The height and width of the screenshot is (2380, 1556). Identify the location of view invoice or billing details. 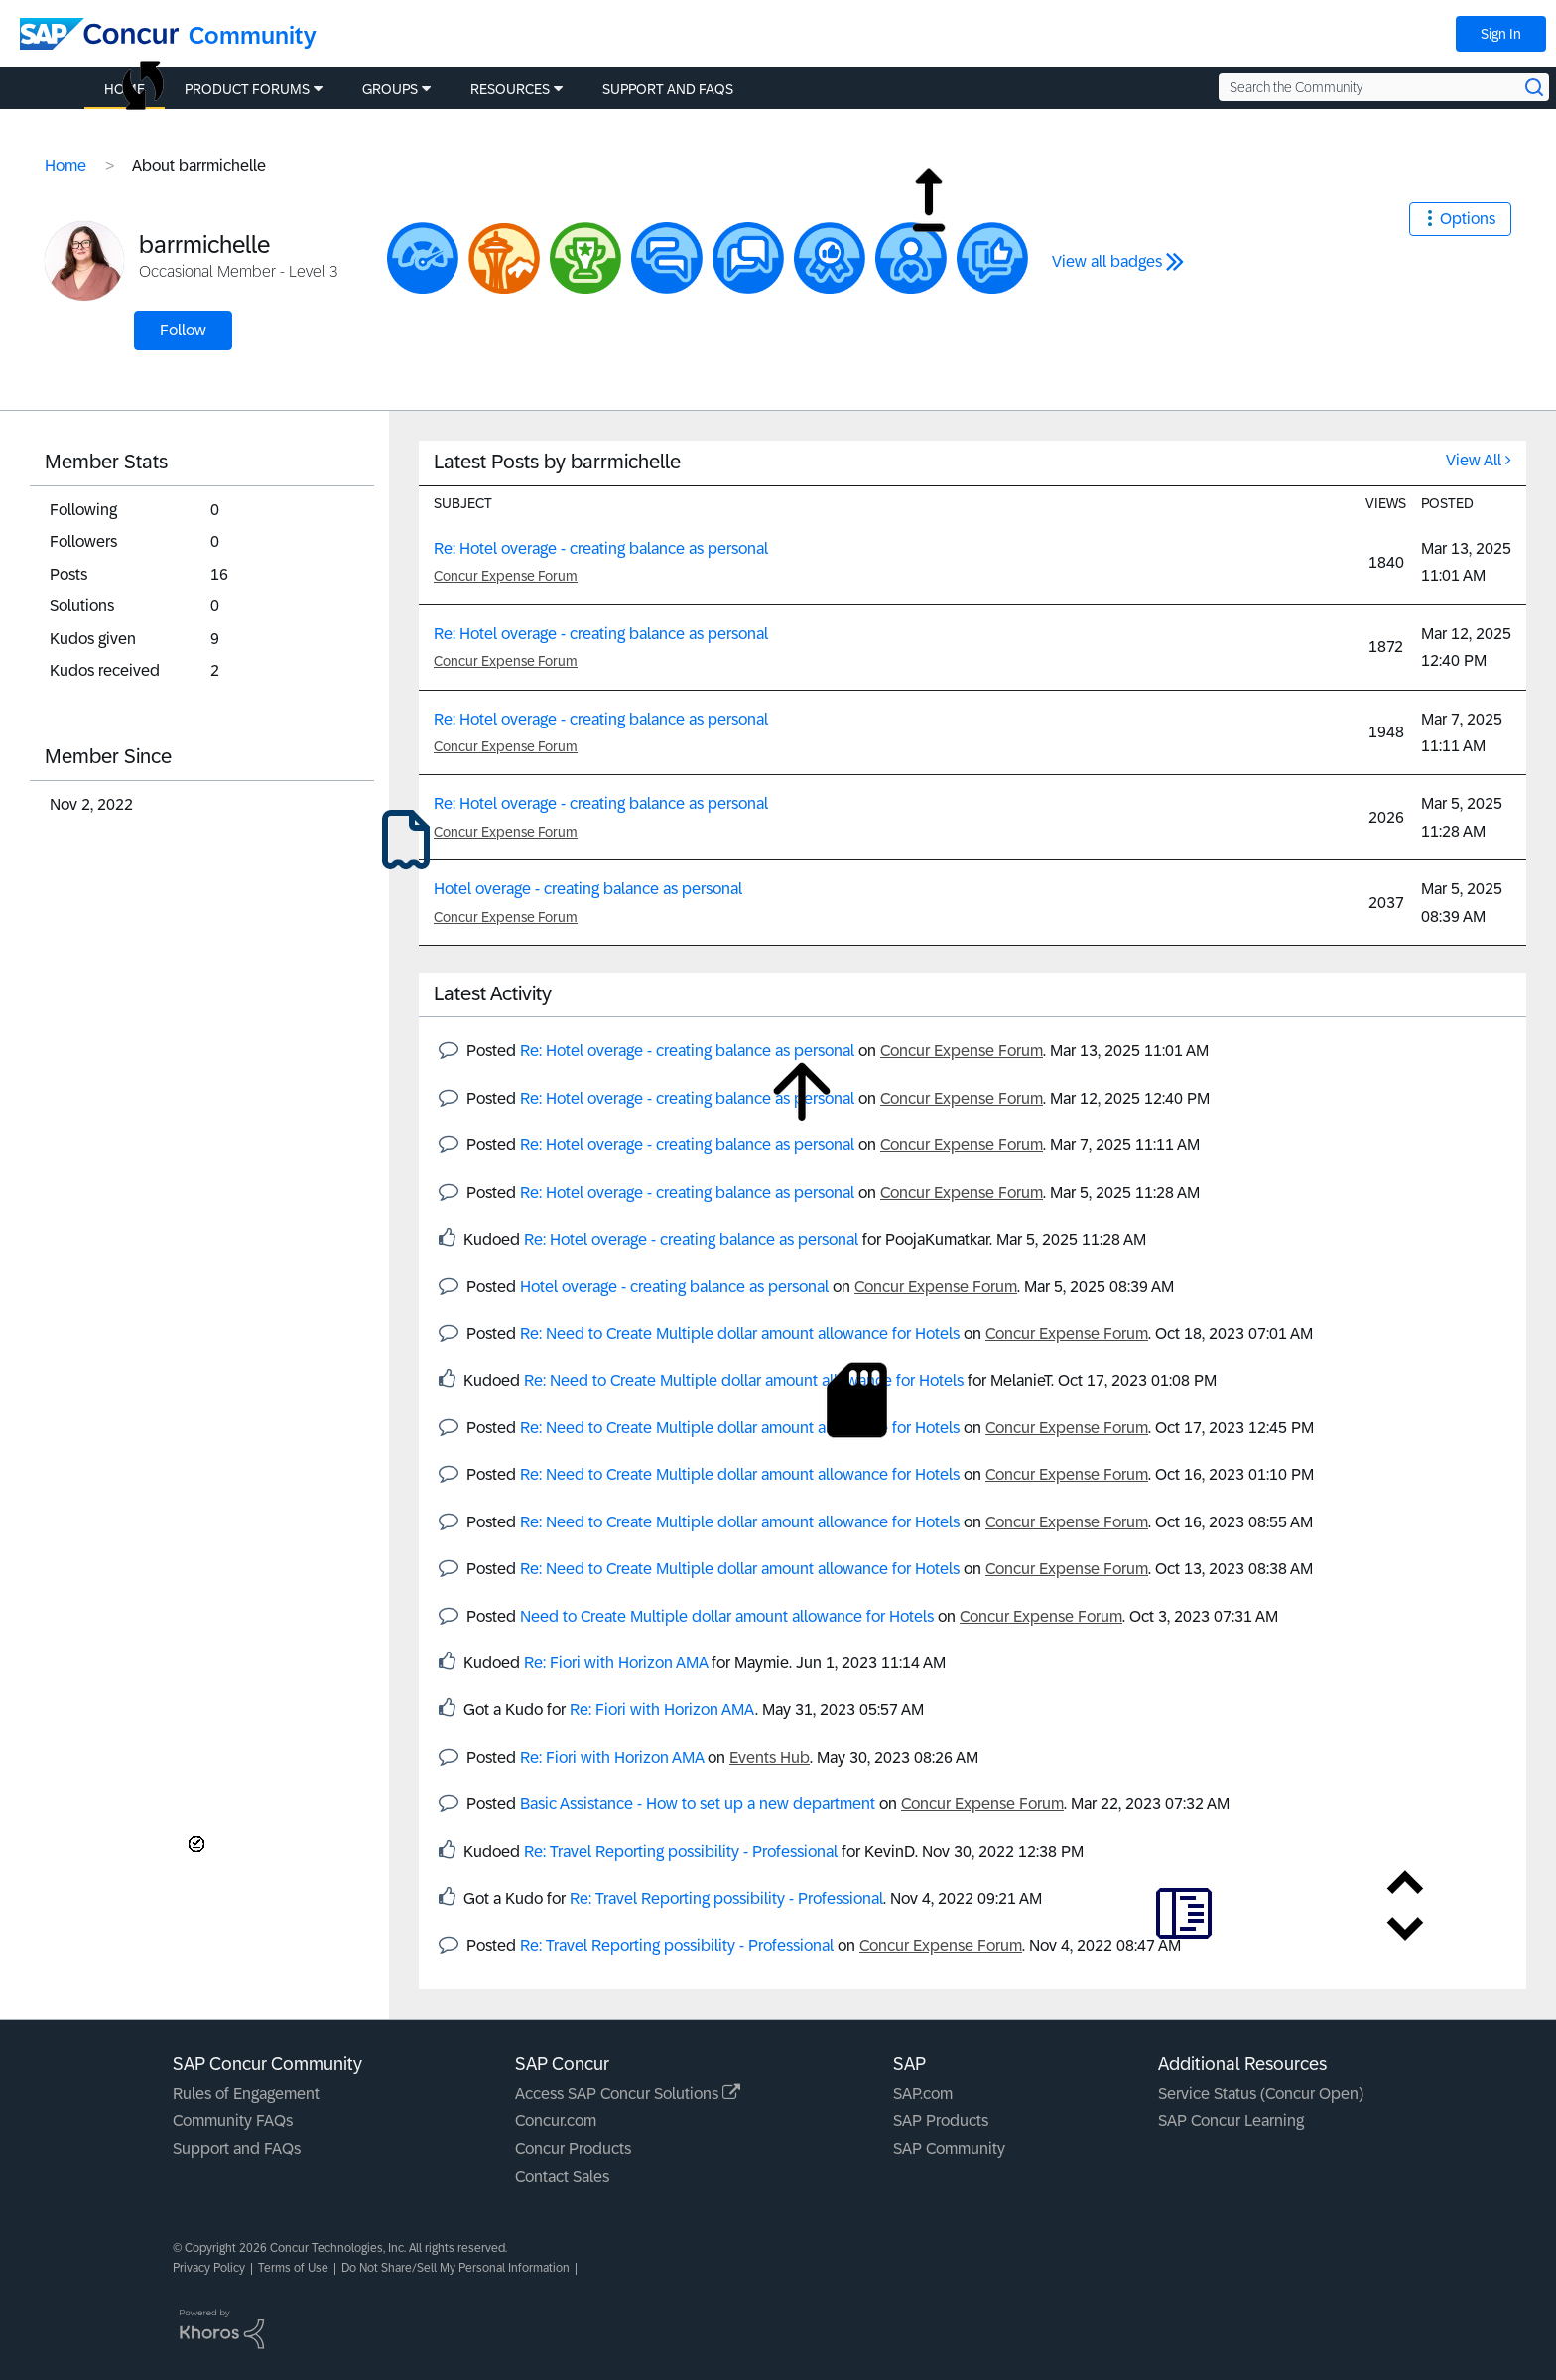
(406, 840).